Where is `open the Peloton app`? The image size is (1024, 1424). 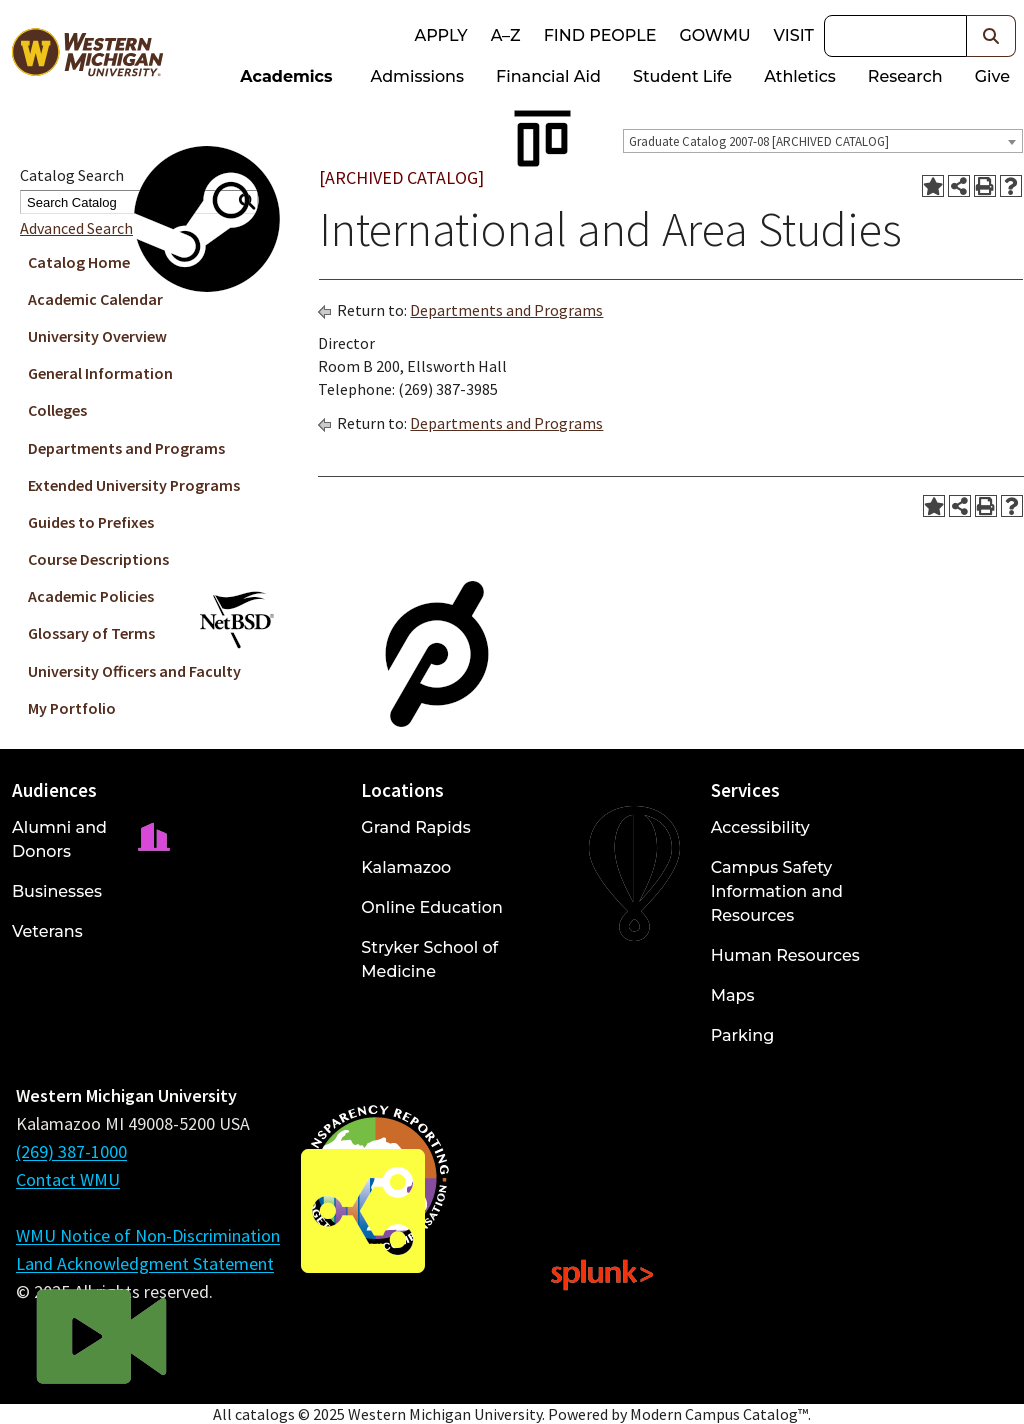 open the Peloton app is located at coordinates (437, 654).